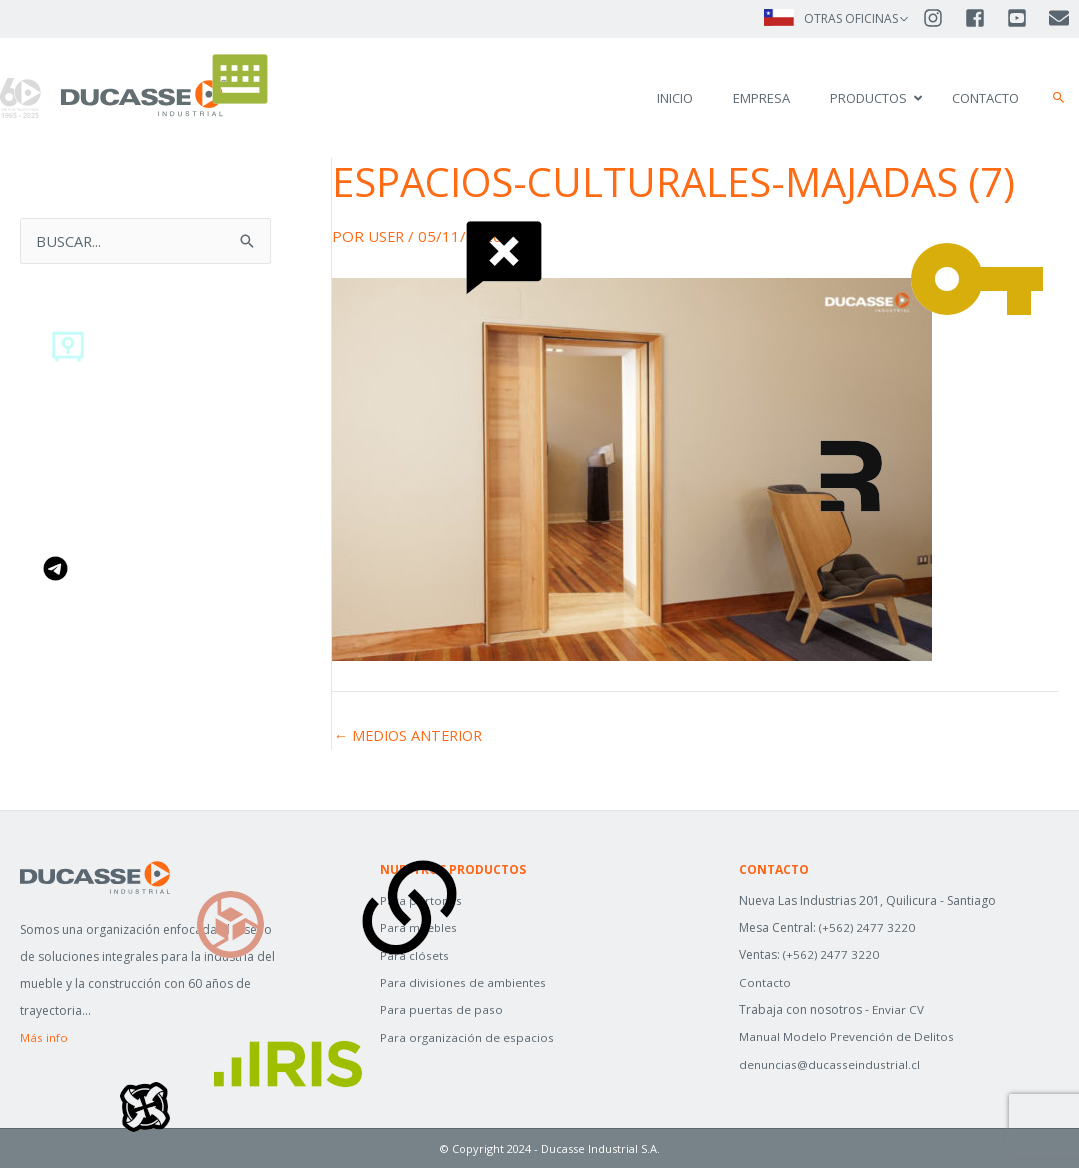 The image size is (1079, 1168). I want to click on view linked accounts or connections, so click(409, 907).